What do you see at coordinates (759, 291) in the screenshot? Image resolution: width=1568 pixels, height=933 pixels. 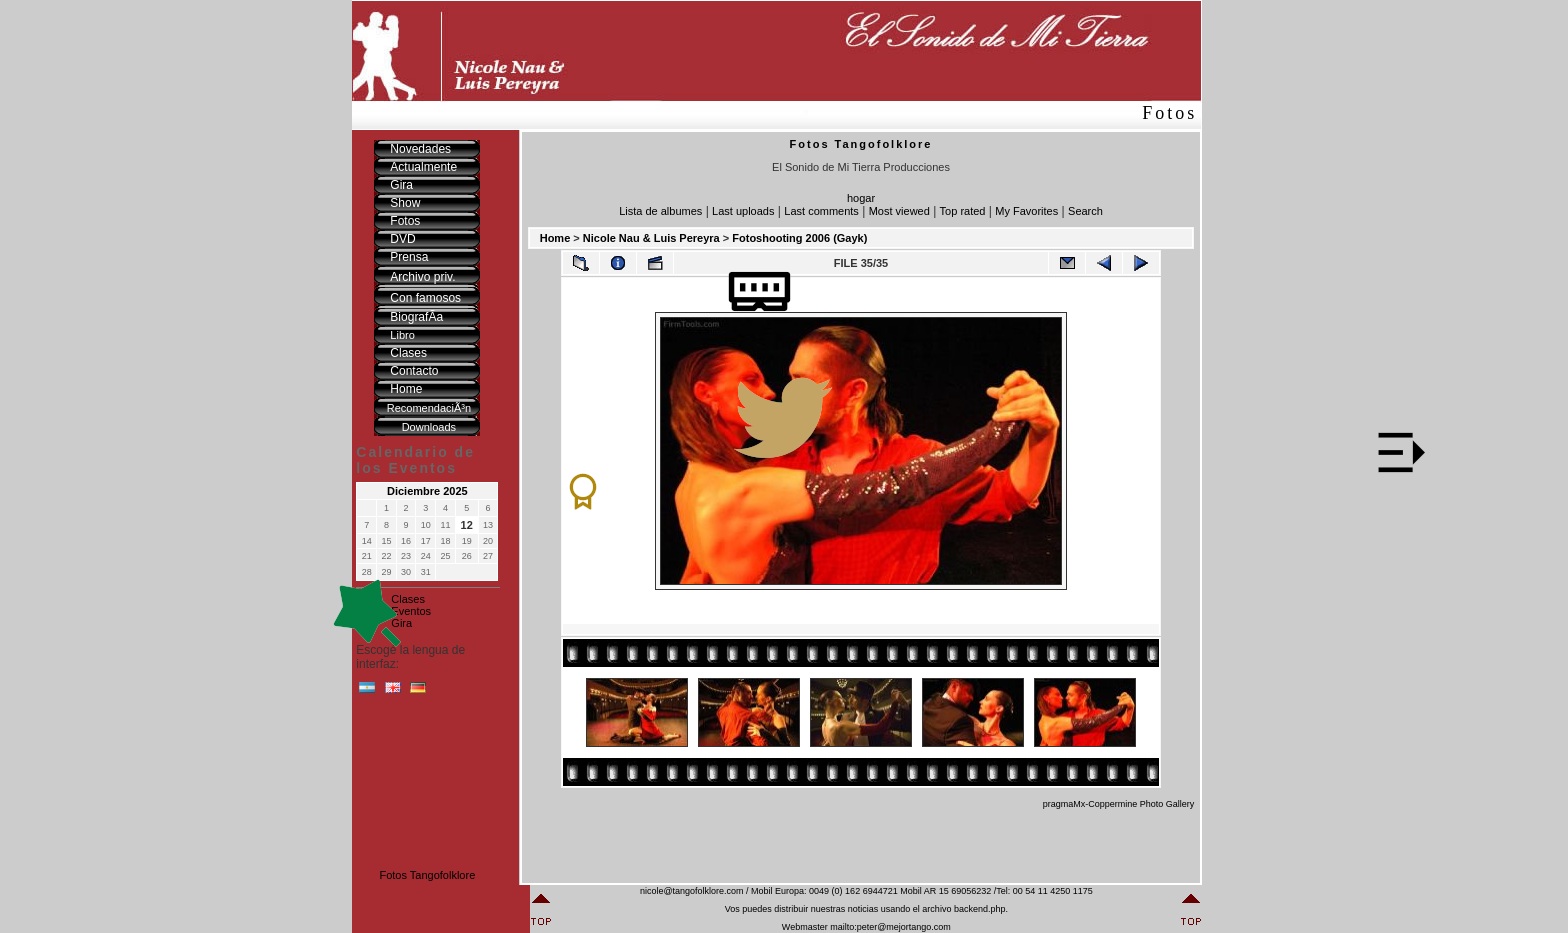 I see `view system RAM or memory status` at bounding box center [759, 291].